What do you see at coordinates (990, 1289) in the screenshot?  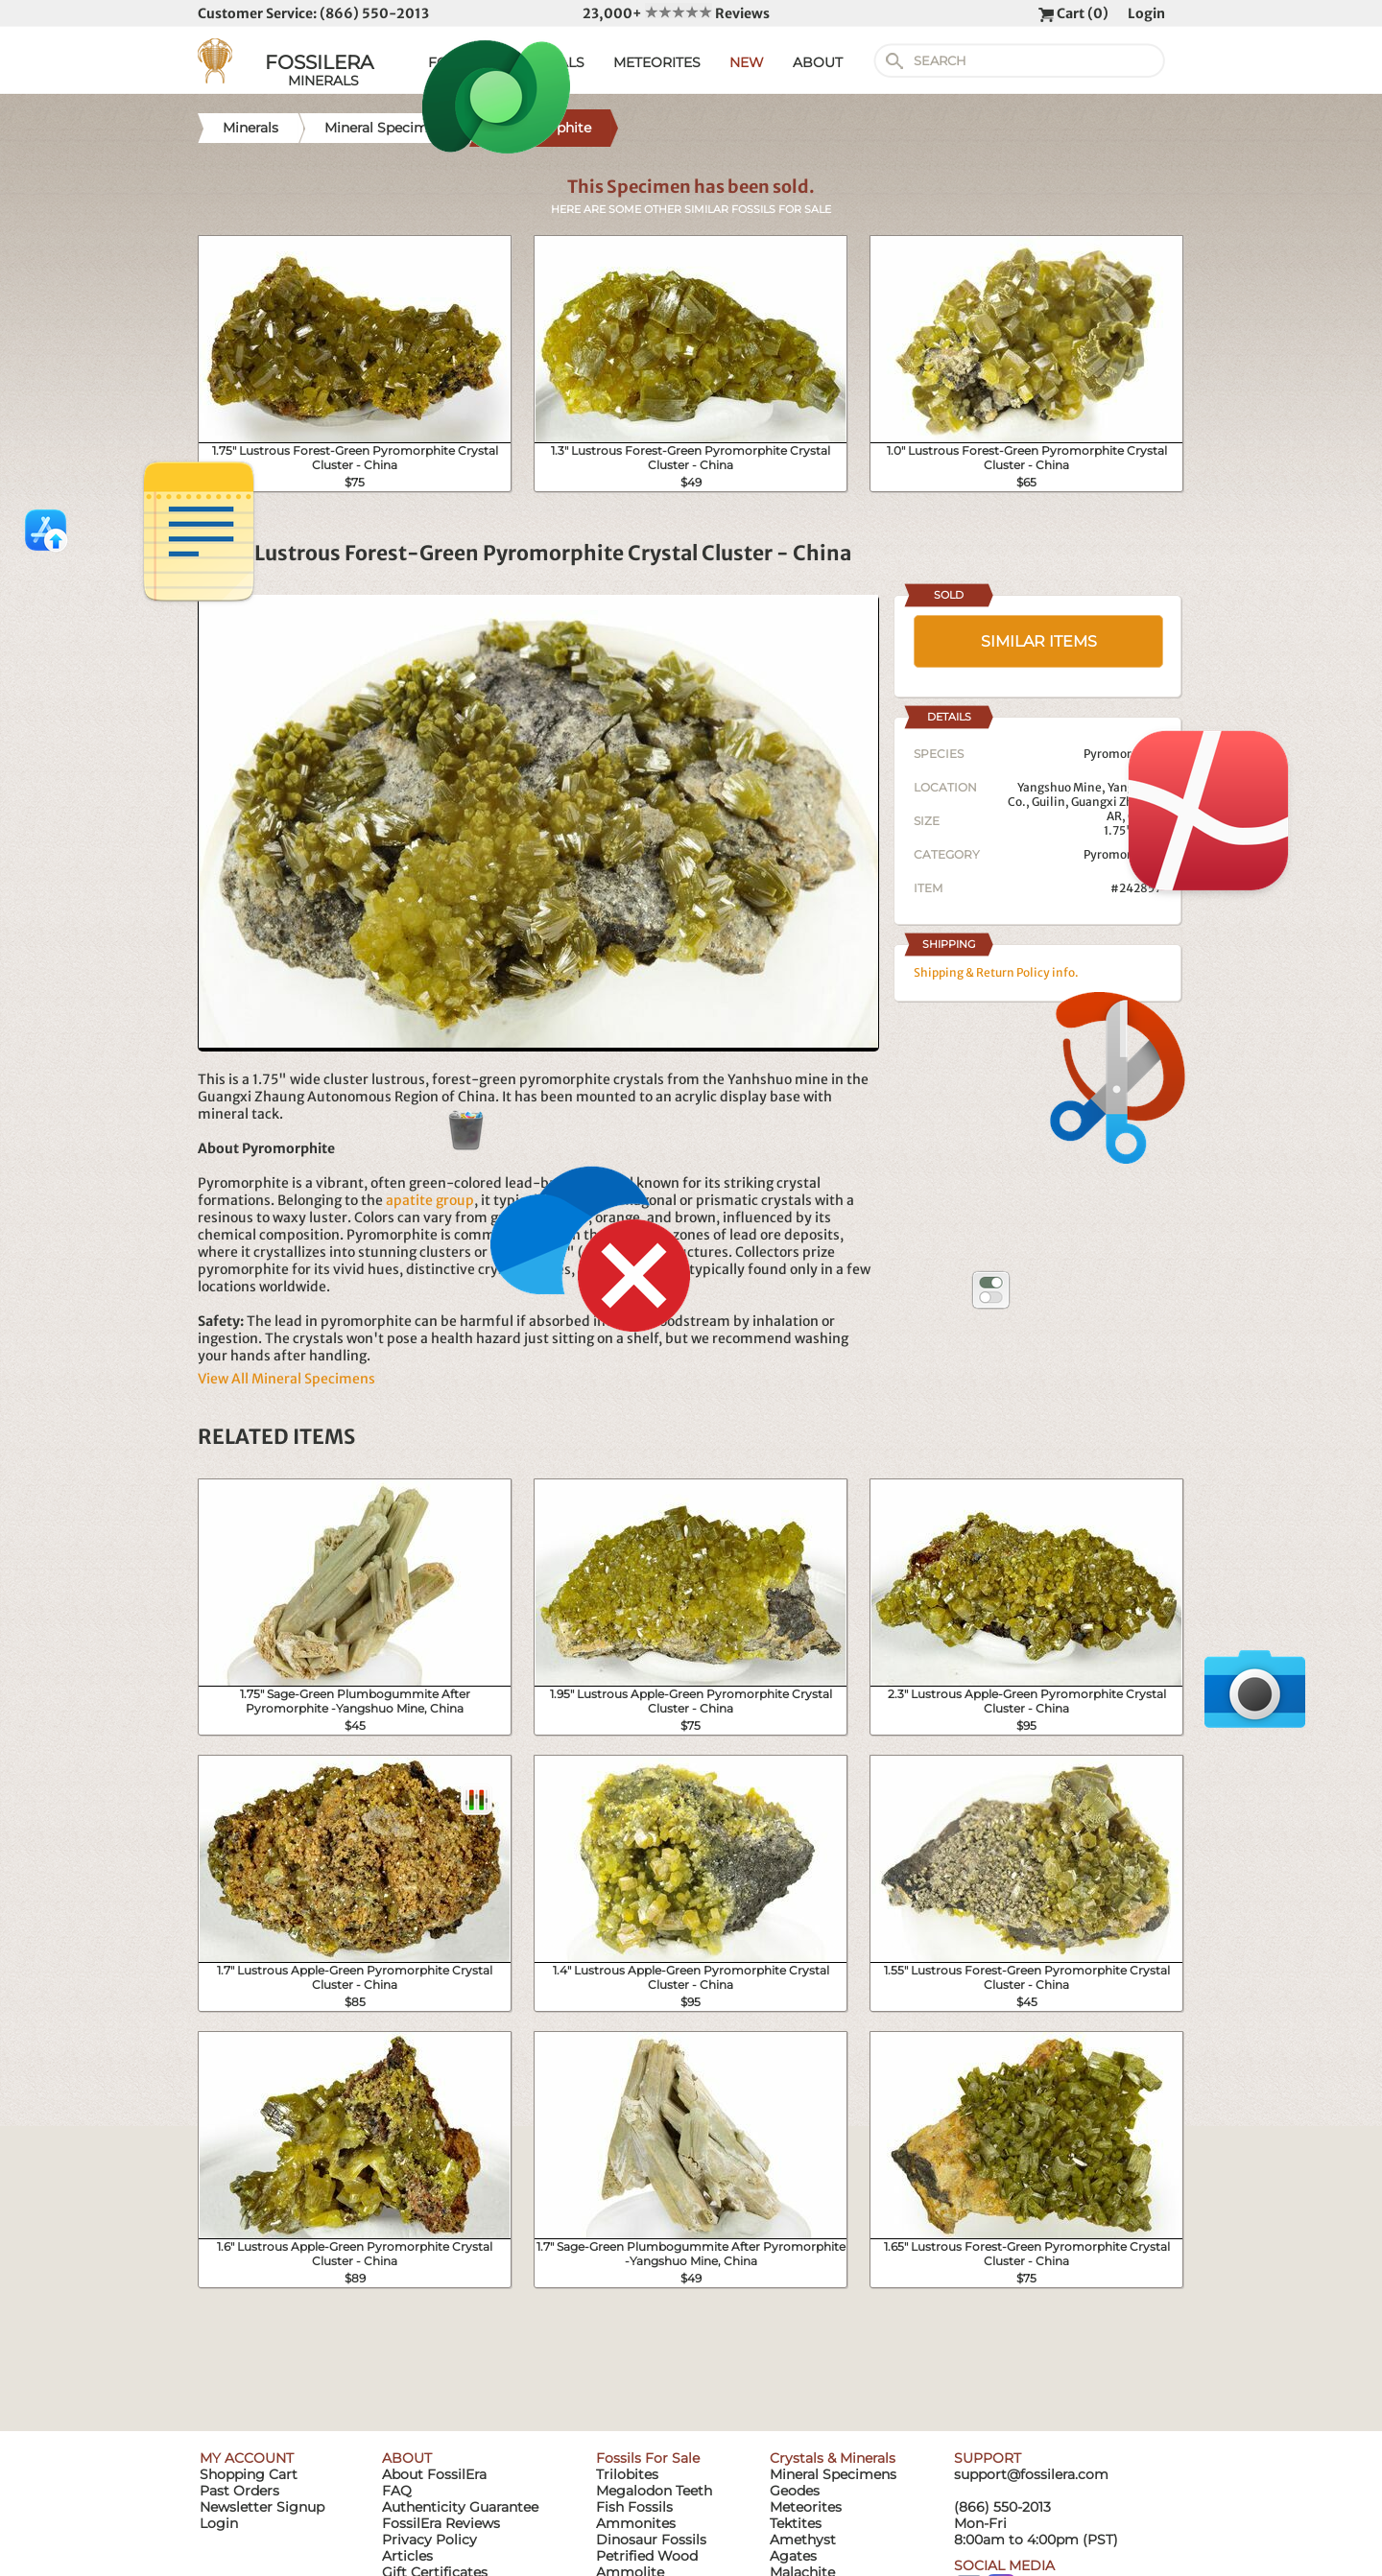 I see `open desktop preferences settings` at bounding box center [990, 1289].